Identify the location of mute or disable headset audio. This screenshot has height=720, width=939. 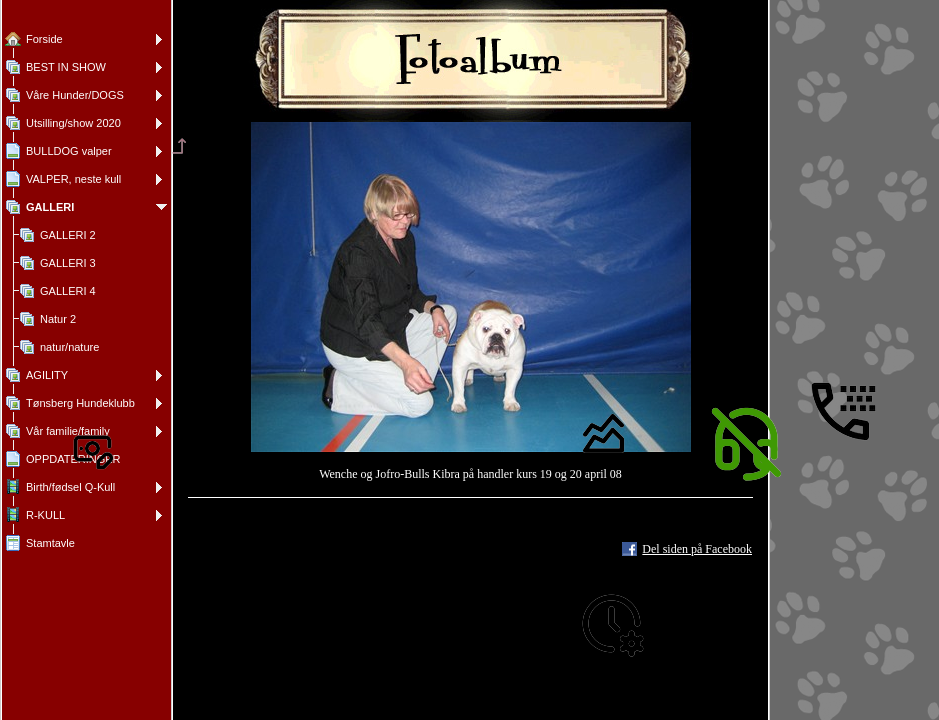
(746, 442).